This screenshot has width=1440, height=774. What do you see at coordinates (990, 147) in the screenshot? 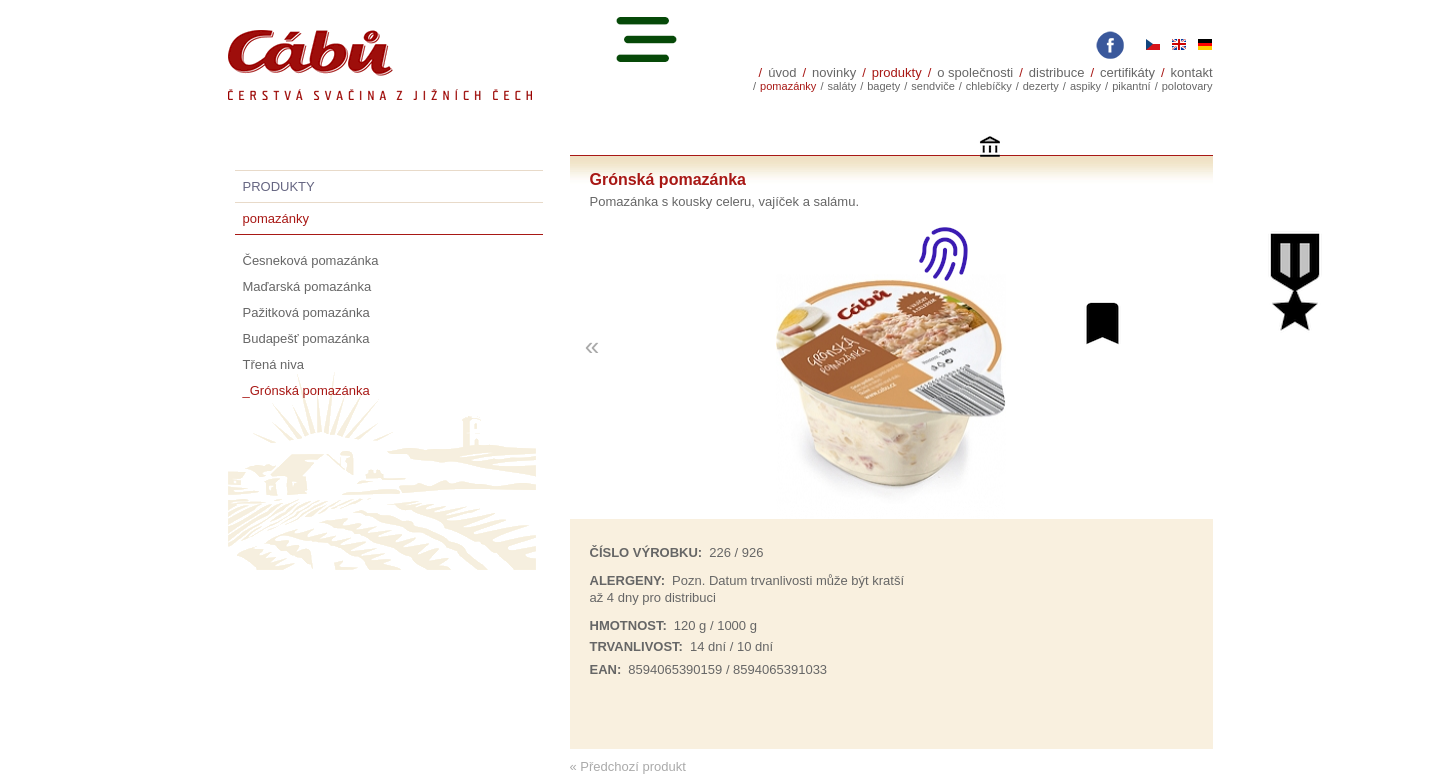
I see `access banking or financial services` at bounding box center [990, 147].